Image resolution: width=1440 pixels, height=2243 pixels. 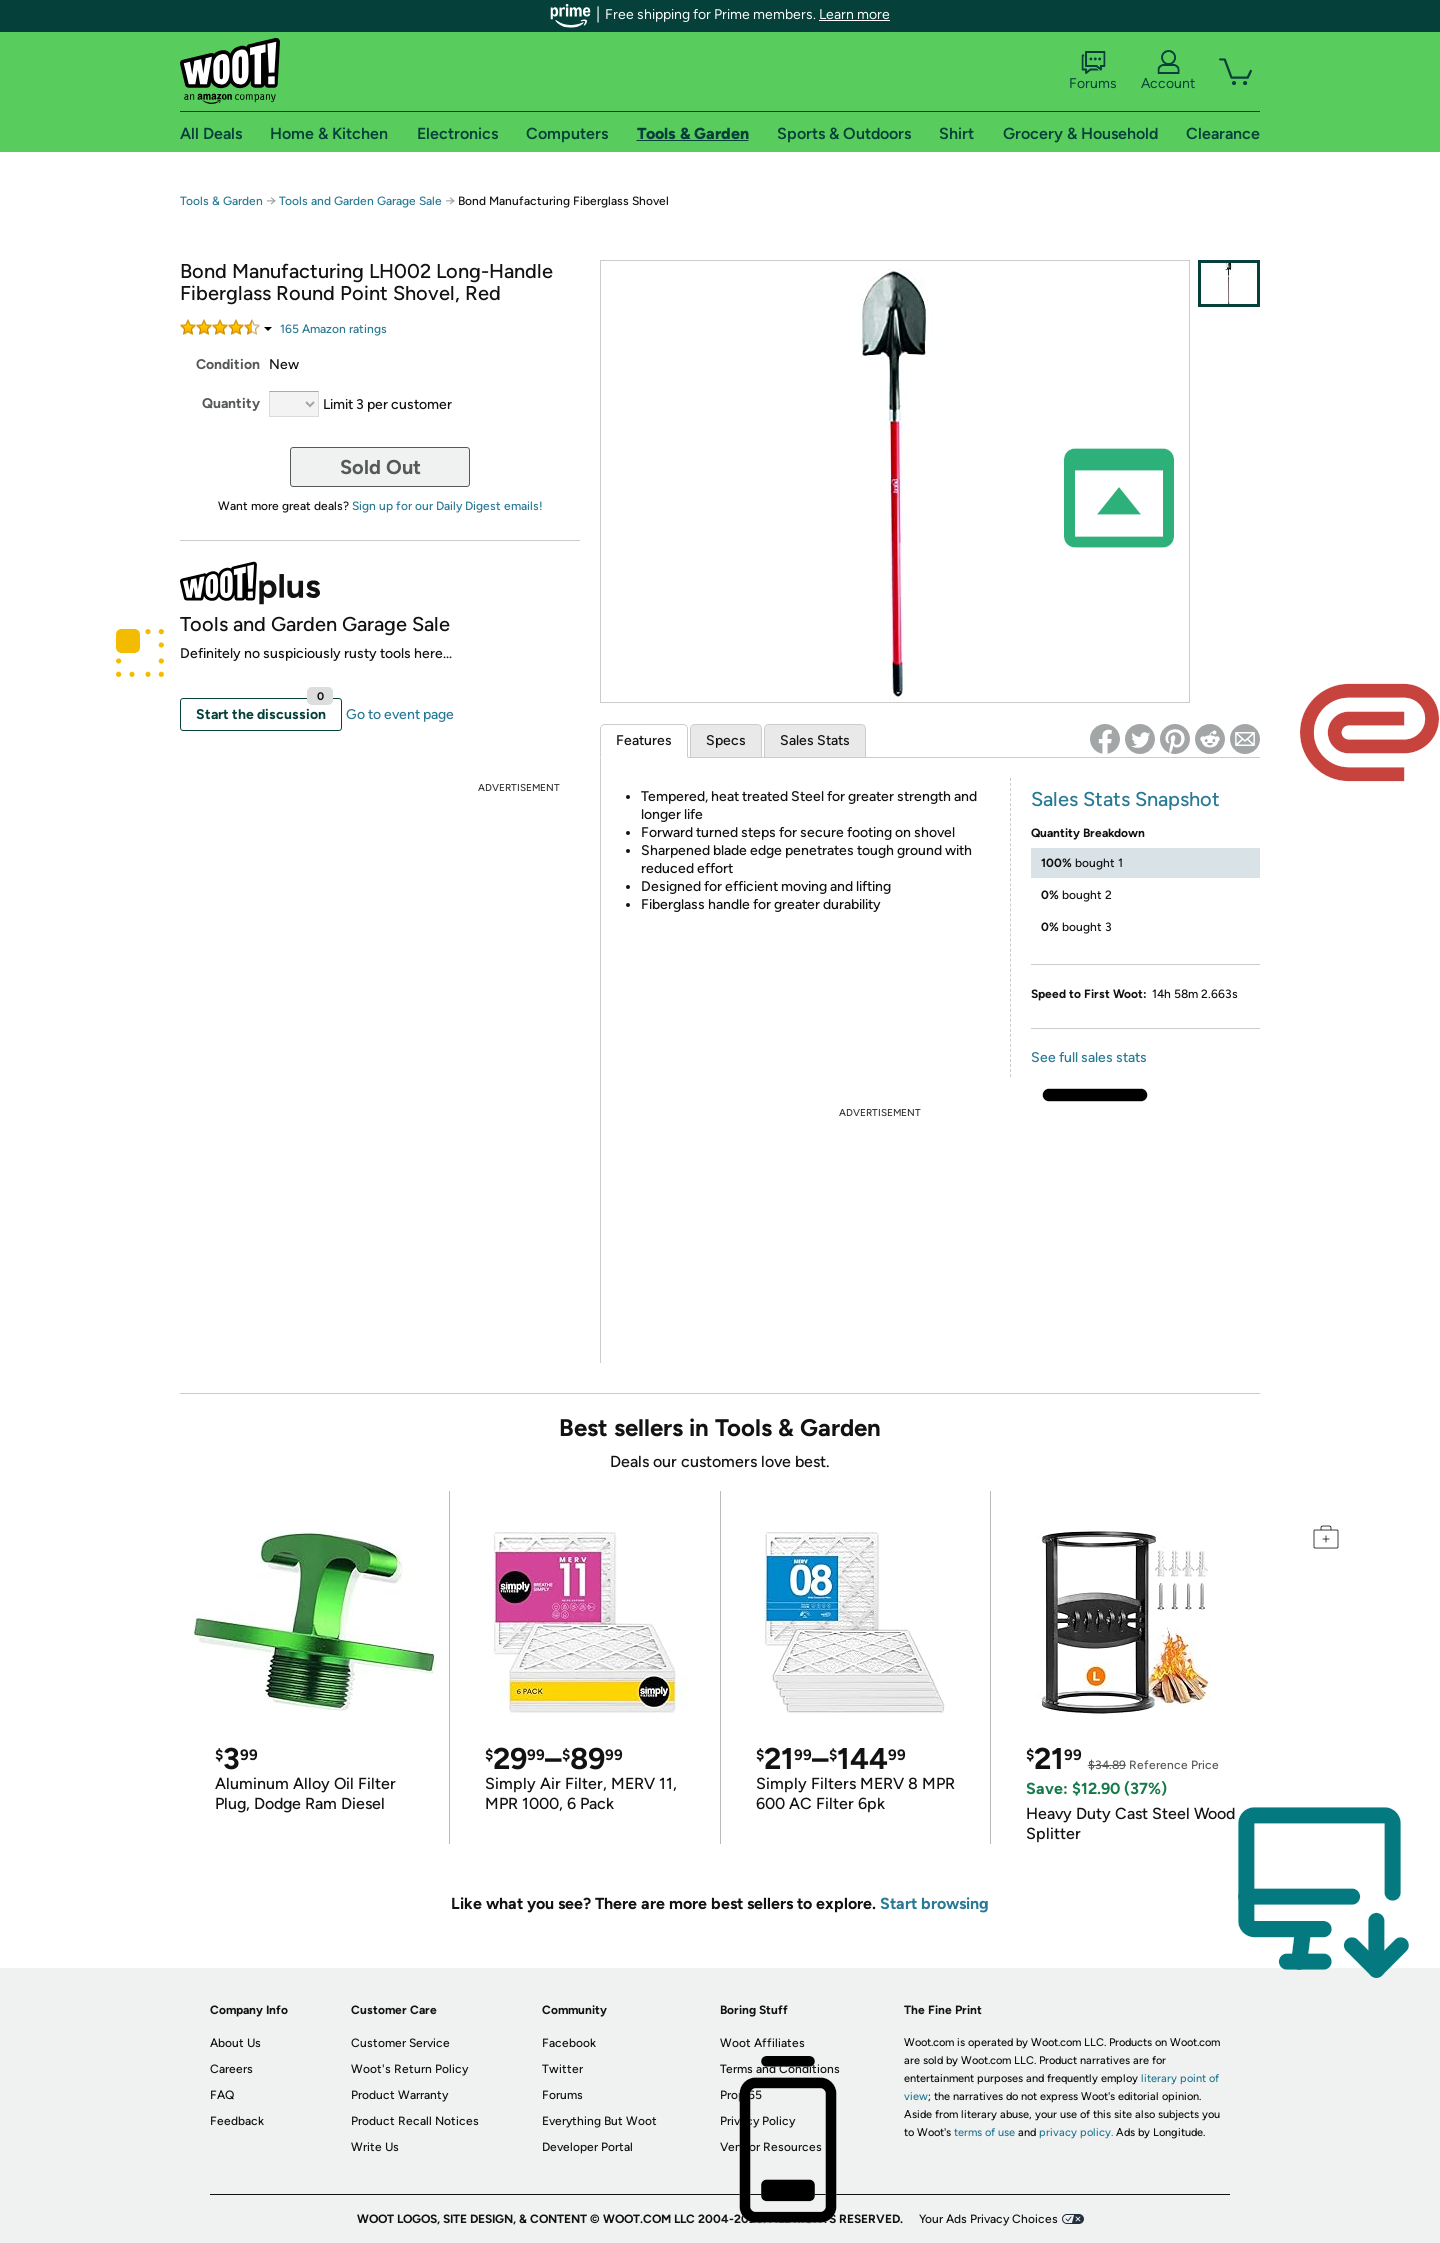 I want to click on align content to top-left corner, so click(x=140, y=653).